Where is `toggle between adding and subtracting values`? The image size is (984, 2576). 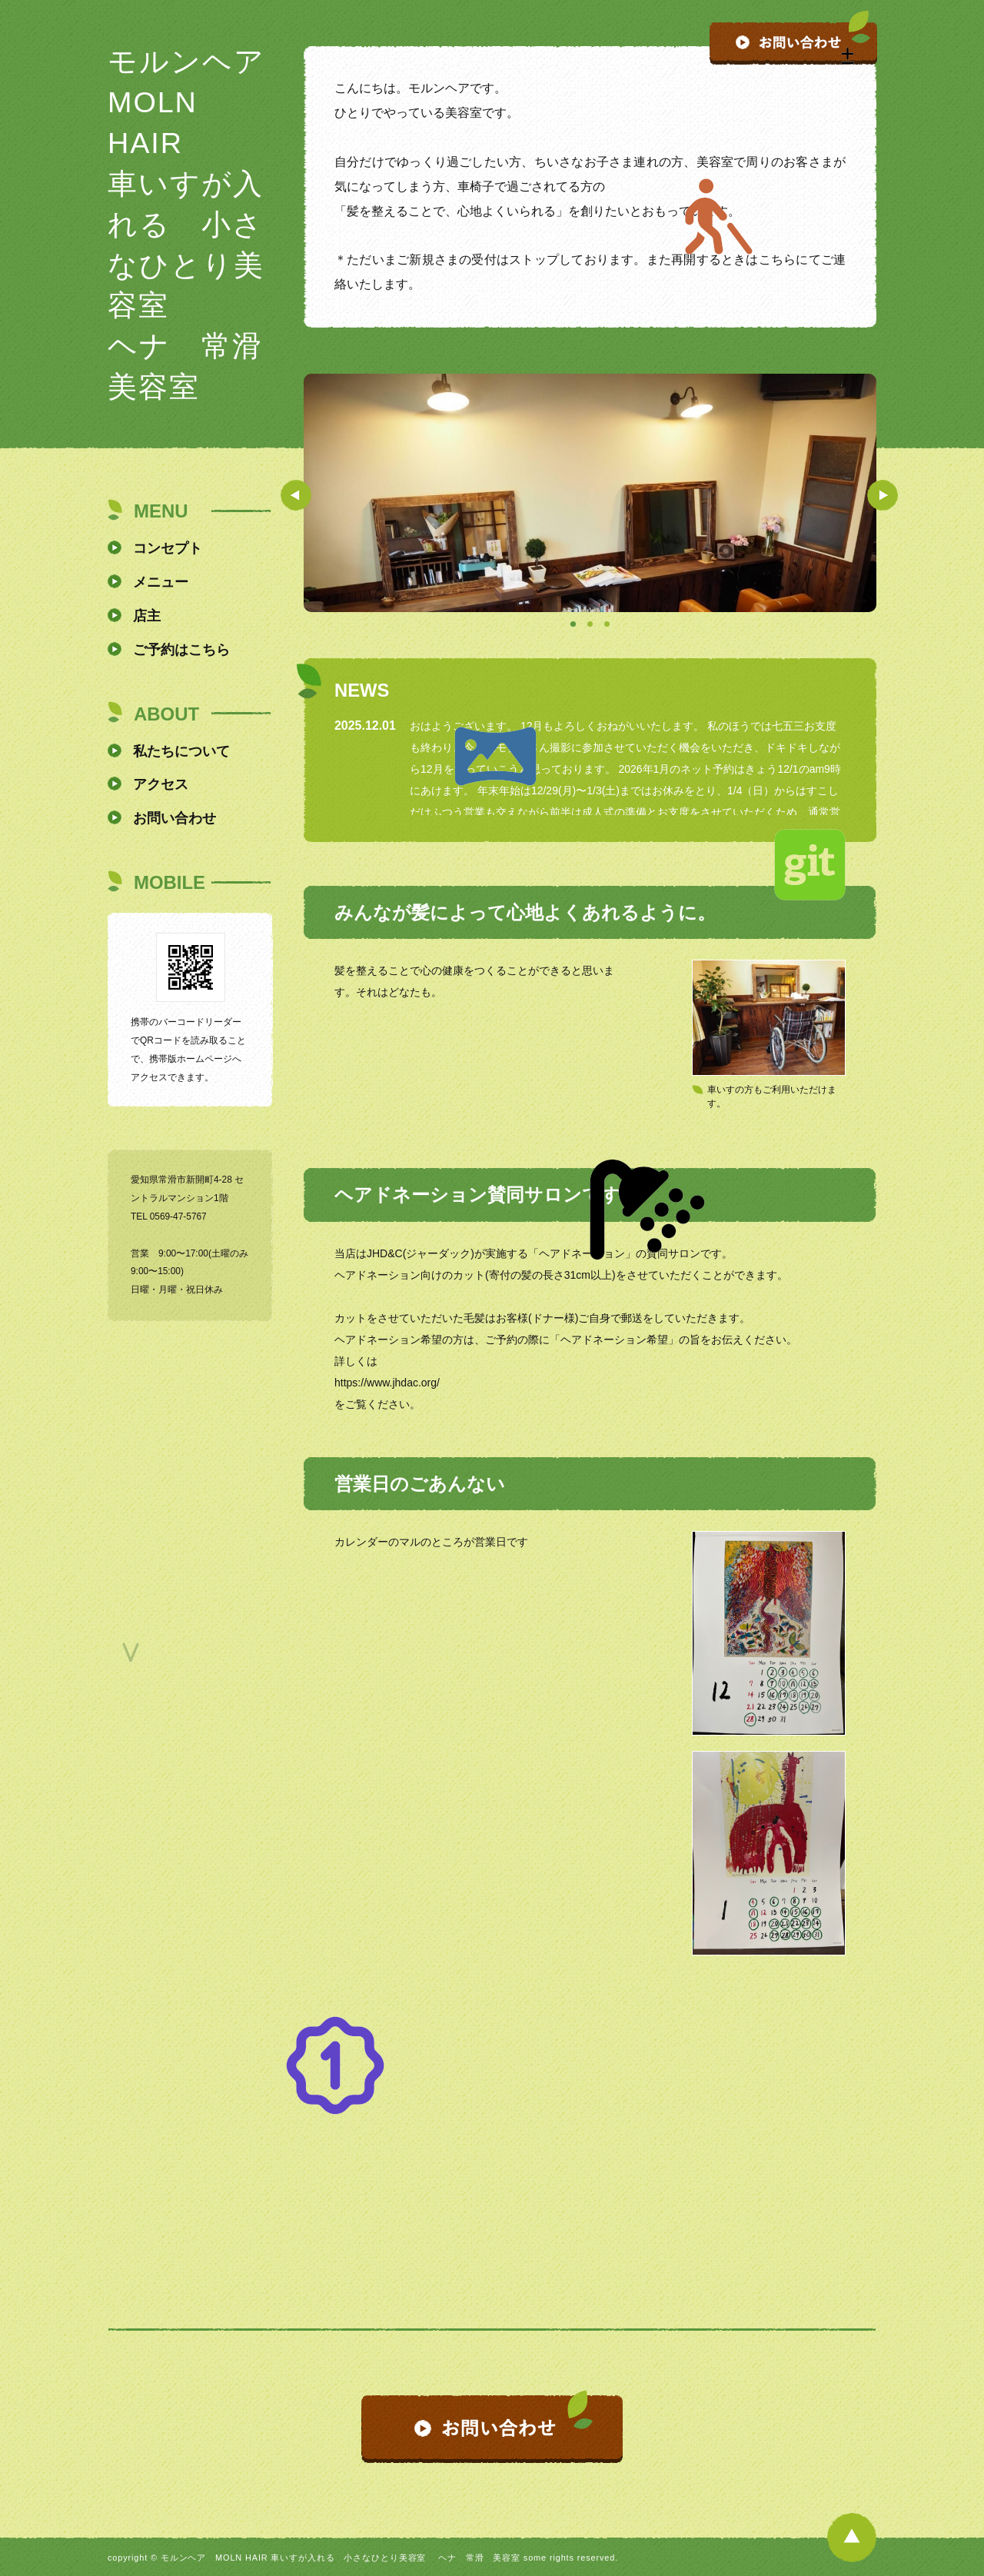
toggle between adding and subtracting values is located at coordinates (847, 55).